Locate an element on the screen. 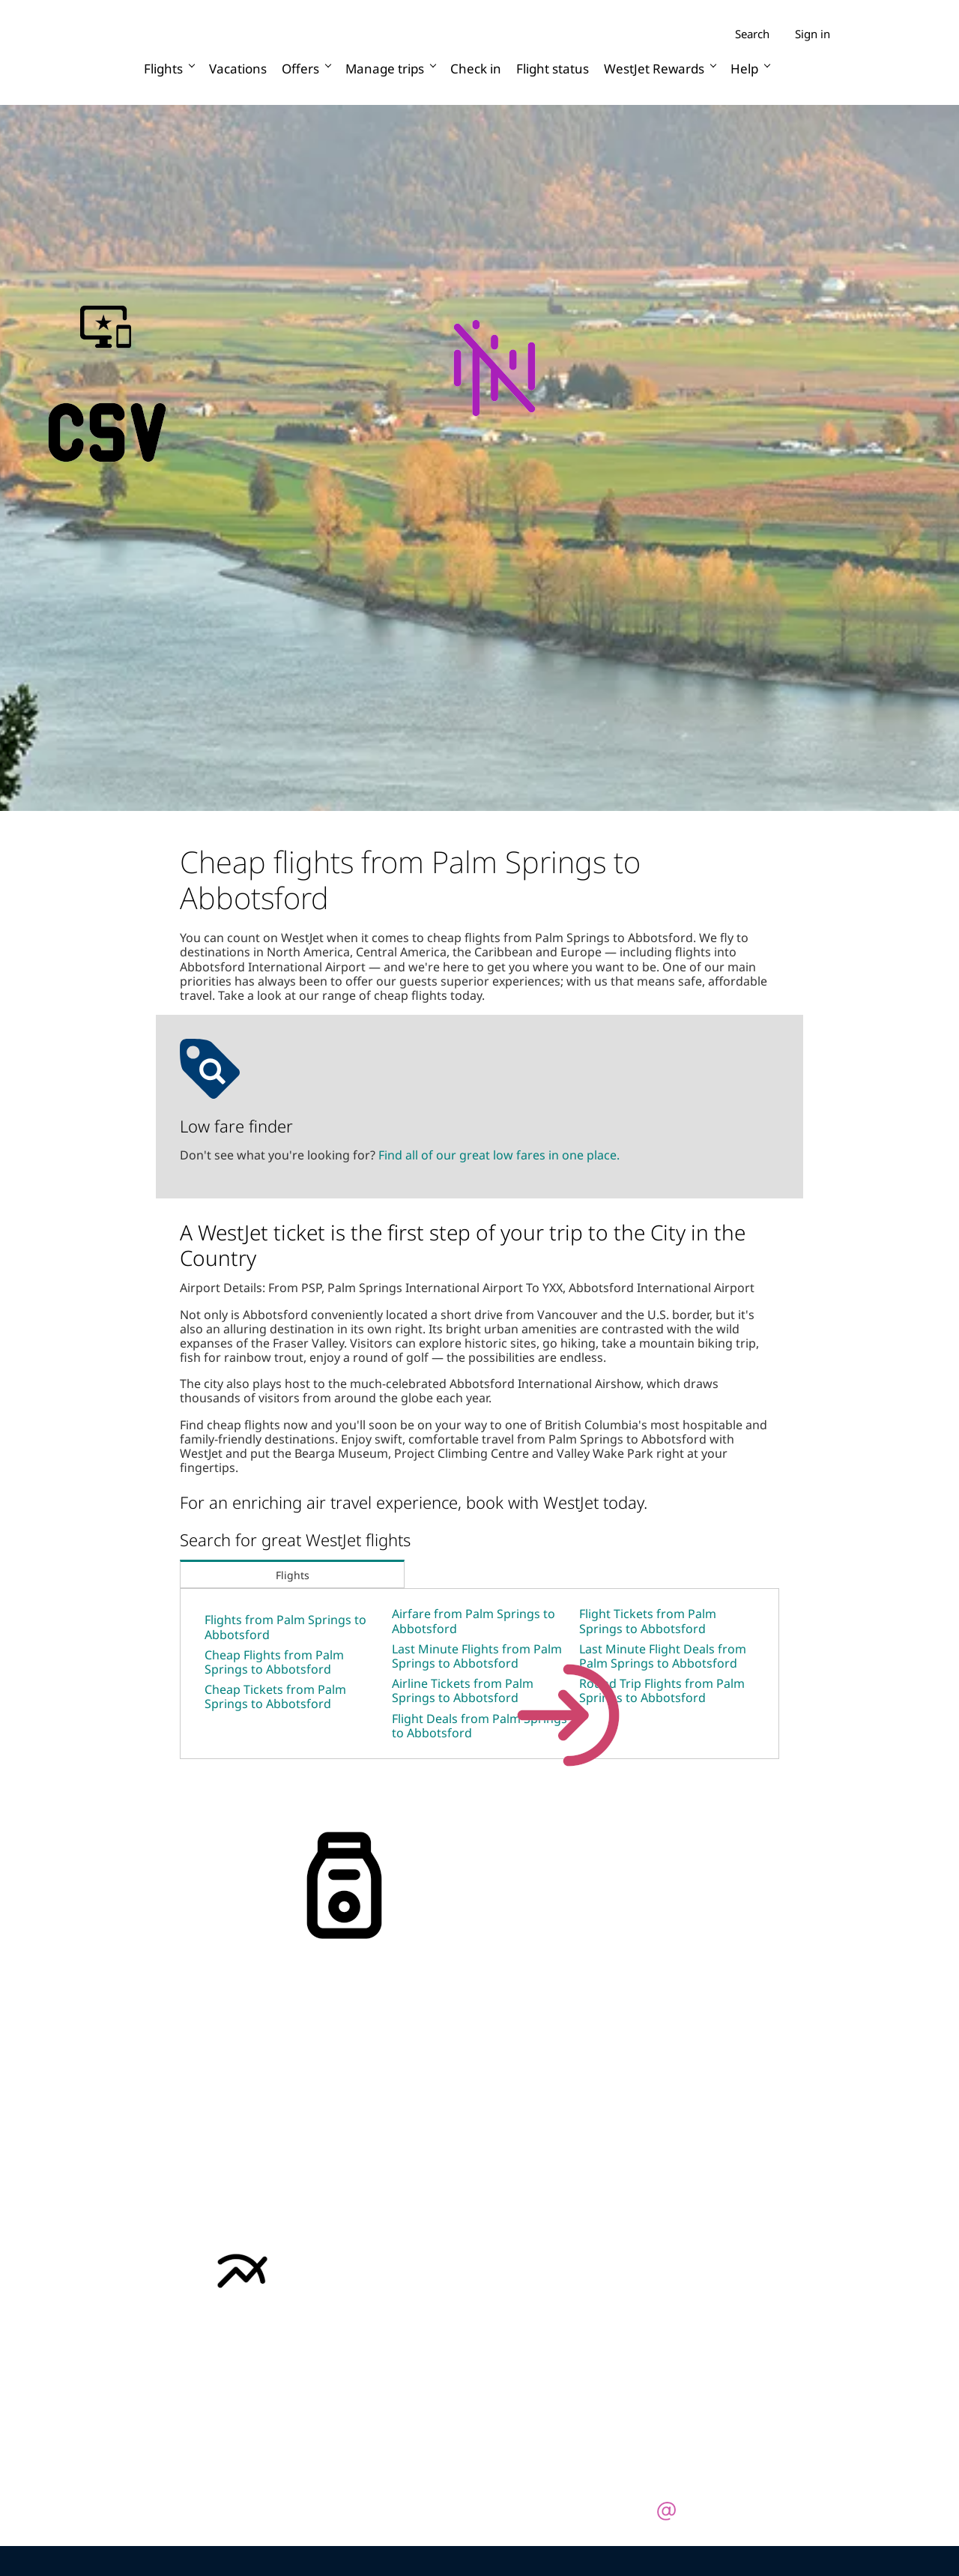 The image size is (959, 2576). view dairy or milk products is located at coordinates (344, 1885).